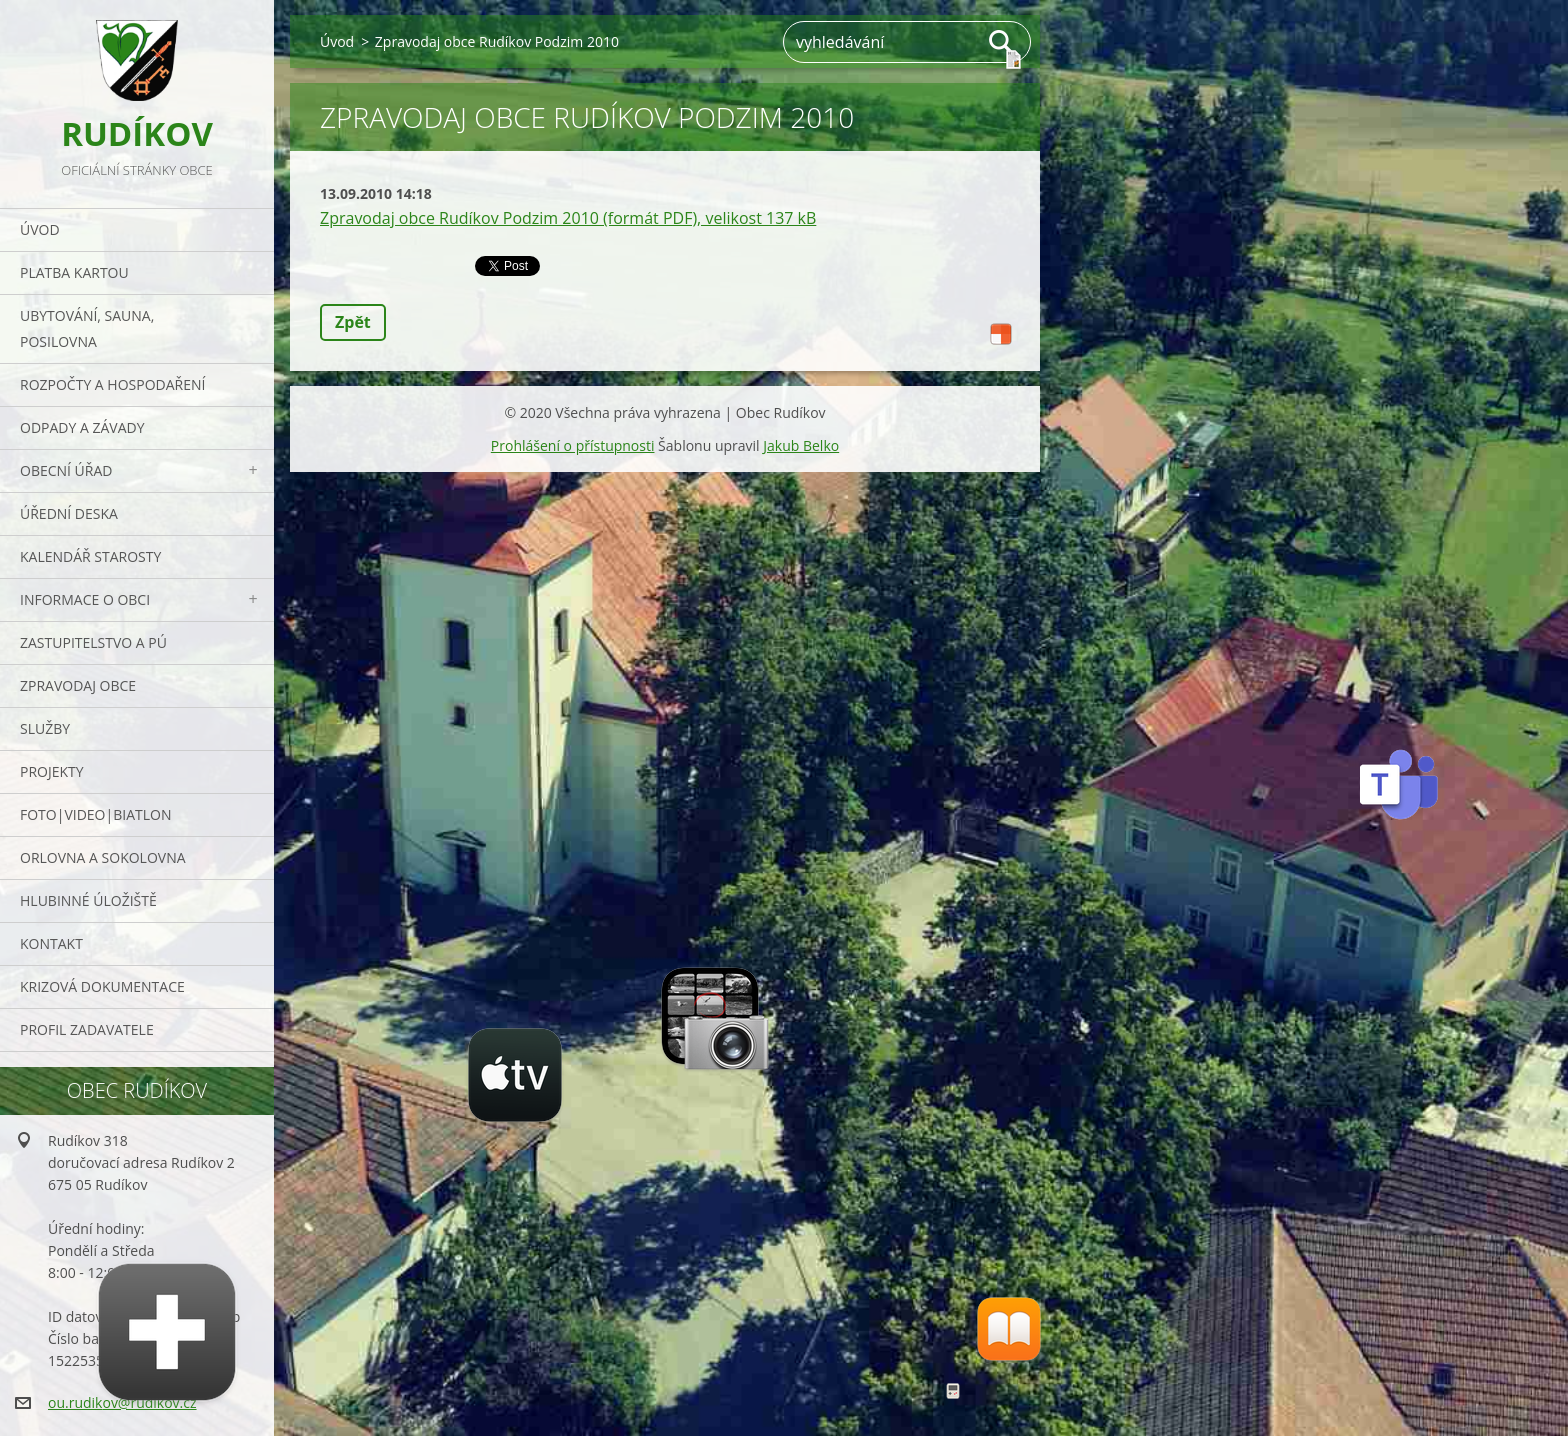  I want to click on switch to the bottom-left workspace, so click(1001, 334).